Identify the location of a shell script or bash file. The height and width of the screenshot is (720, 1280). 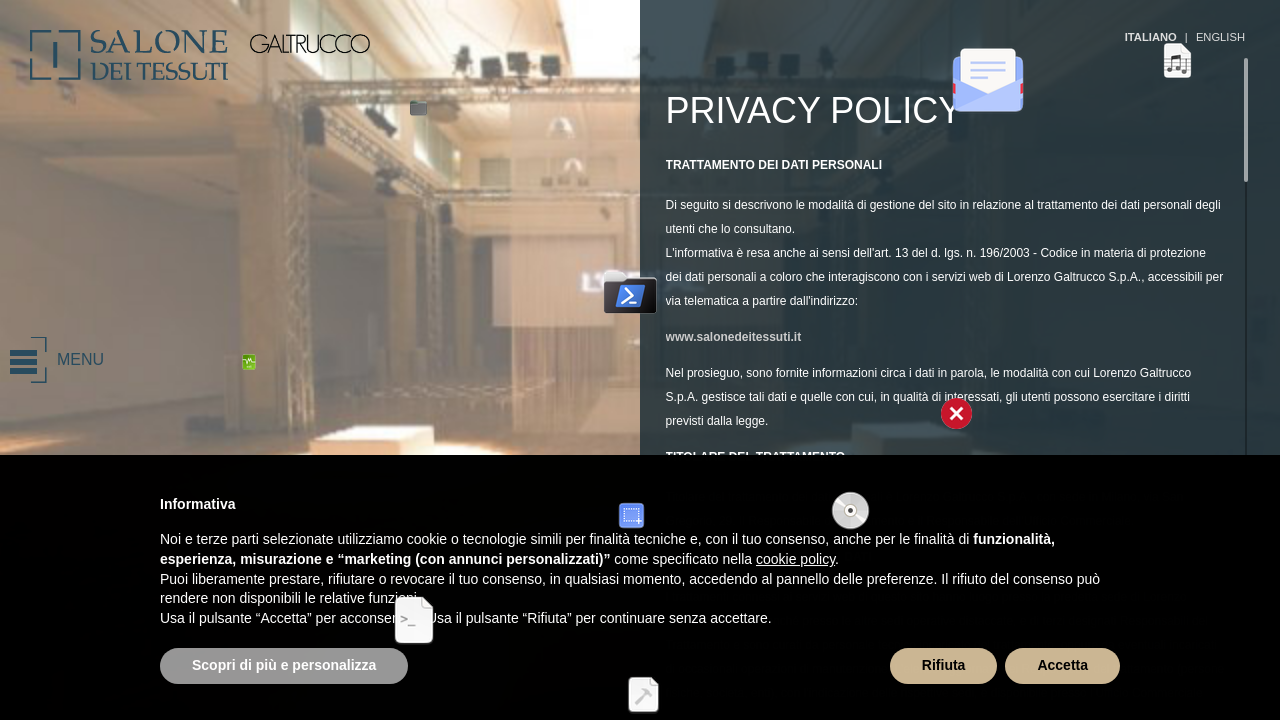
(414, 620).